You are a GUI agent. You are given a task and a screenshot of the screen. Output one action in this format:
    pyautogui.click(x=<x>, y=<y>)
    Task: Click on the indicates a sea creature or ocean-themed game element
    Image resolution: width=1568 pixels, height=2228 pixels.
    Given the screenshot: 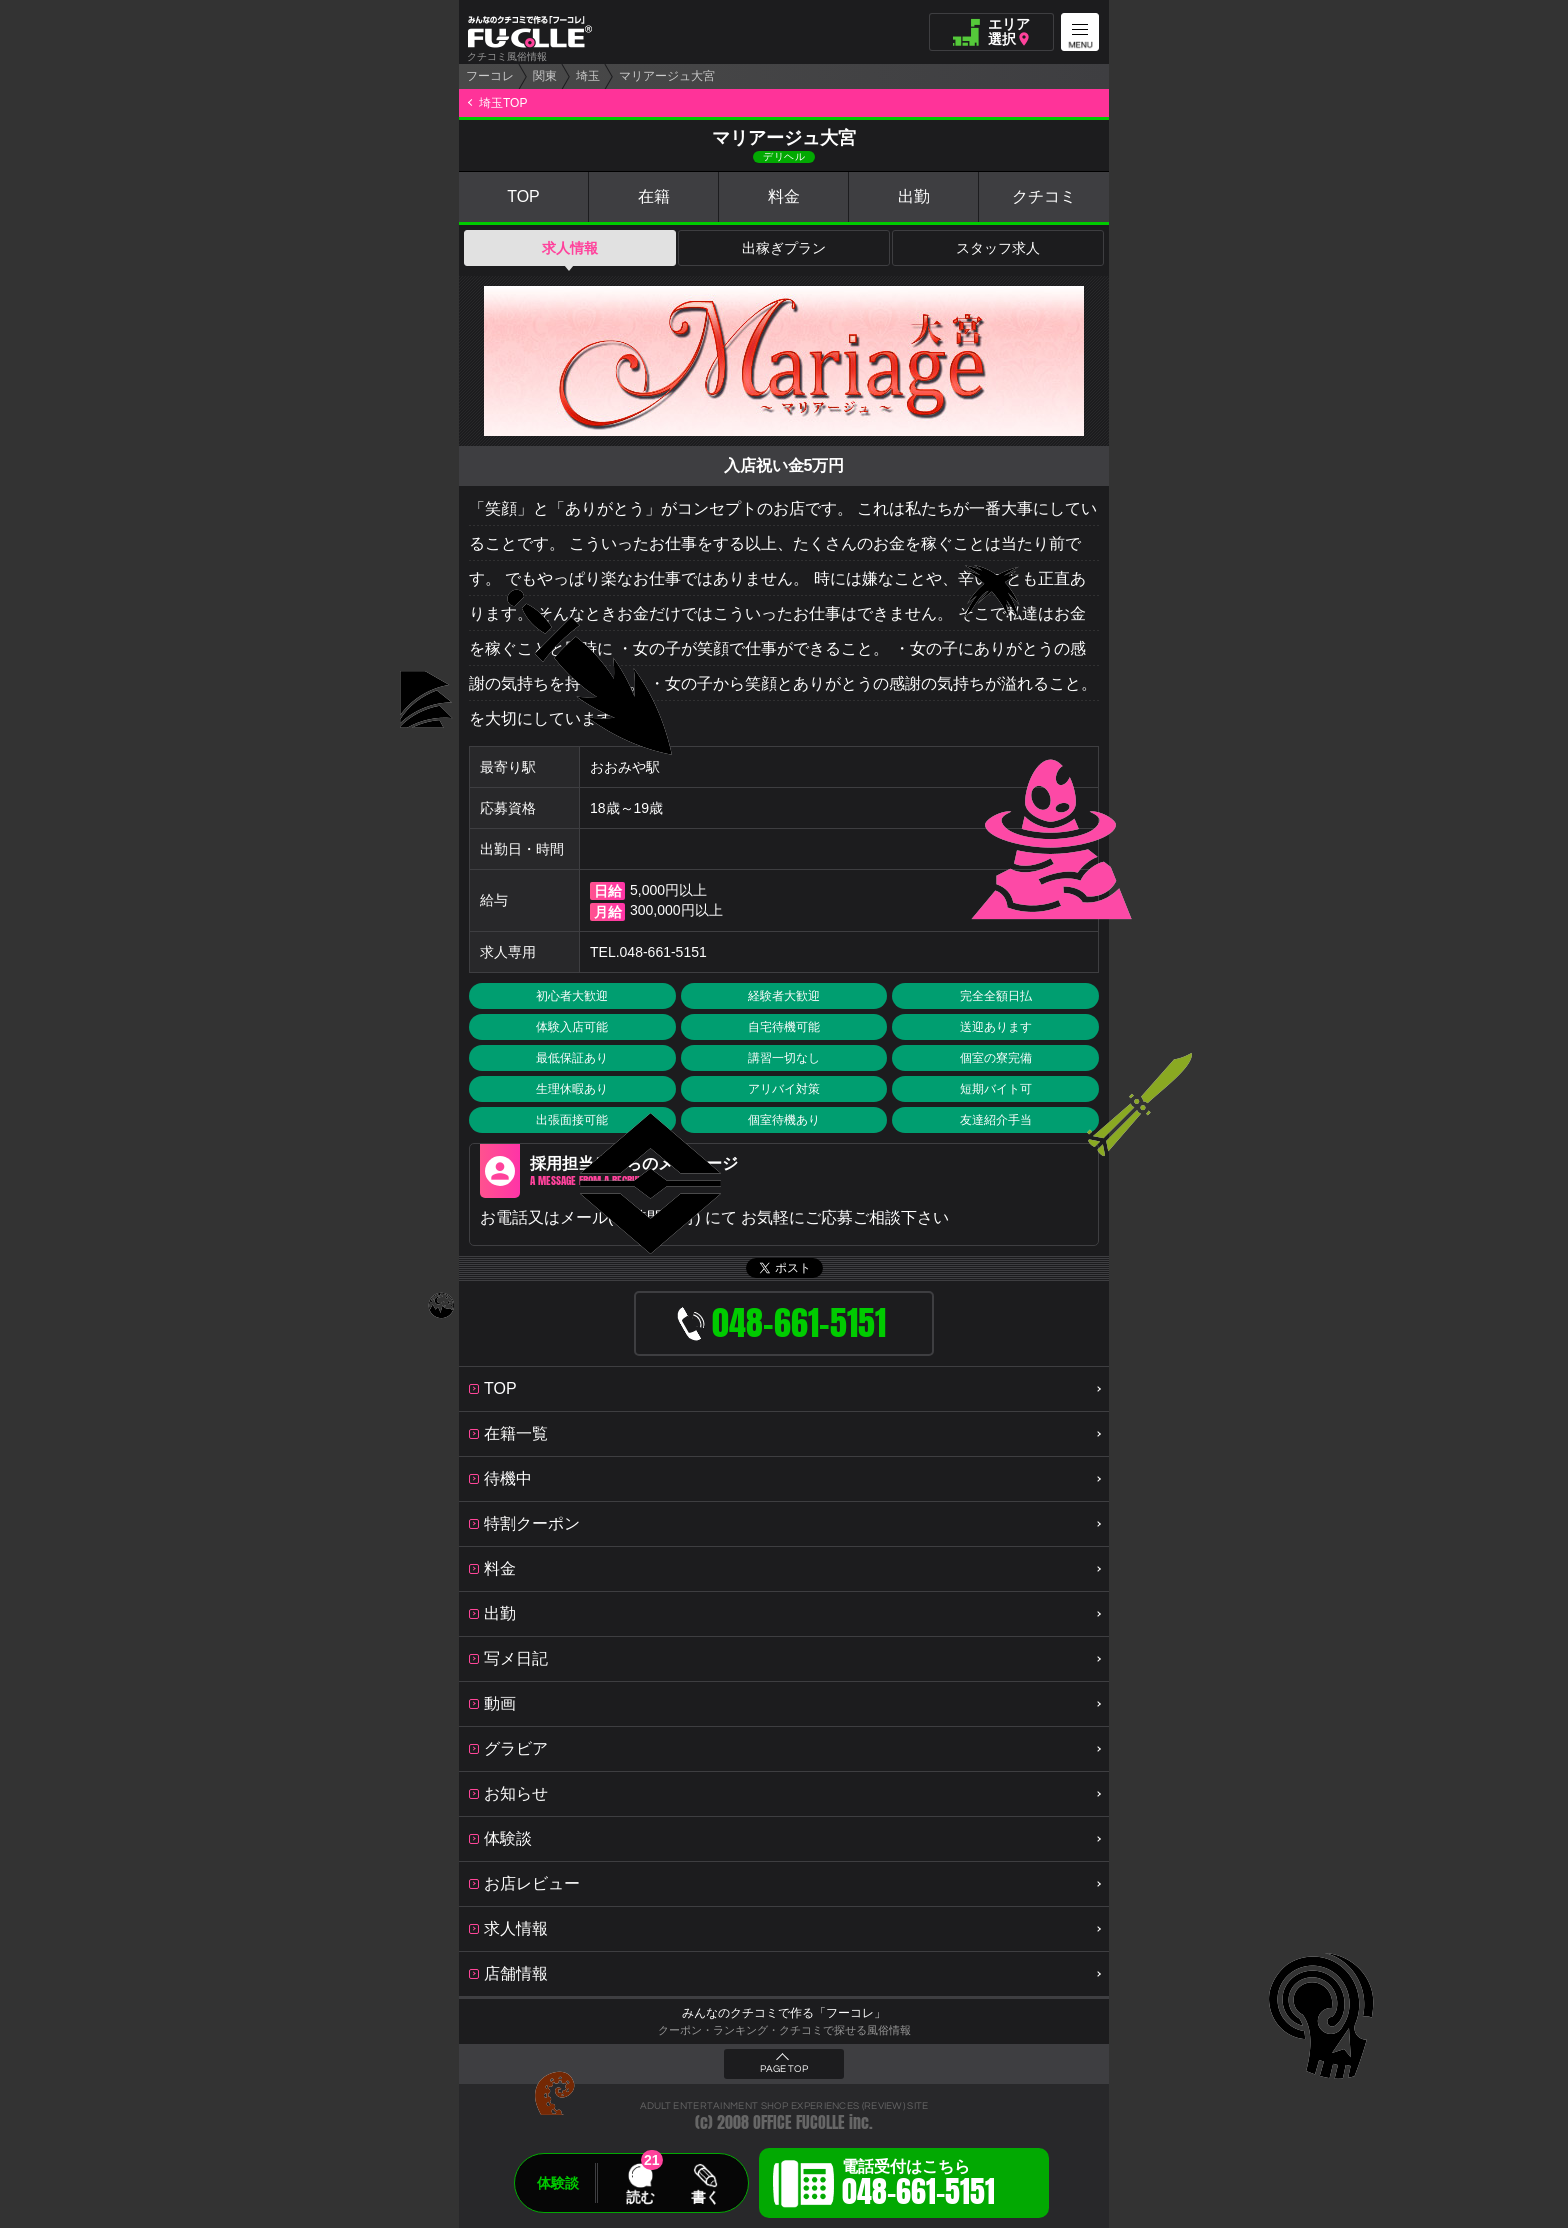 What is the action you would take?
    pyautogui.click(x=554, y=2093)
    